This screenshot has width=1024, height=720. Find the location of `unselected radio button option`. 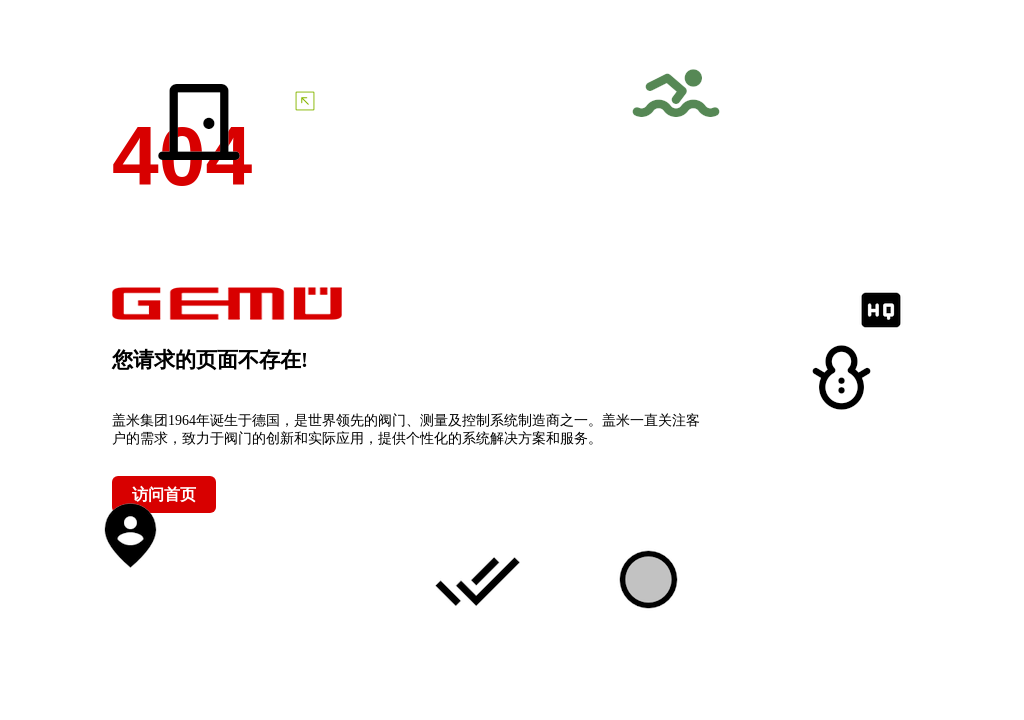

unselected radio button option is located at coordinates (648, 579).